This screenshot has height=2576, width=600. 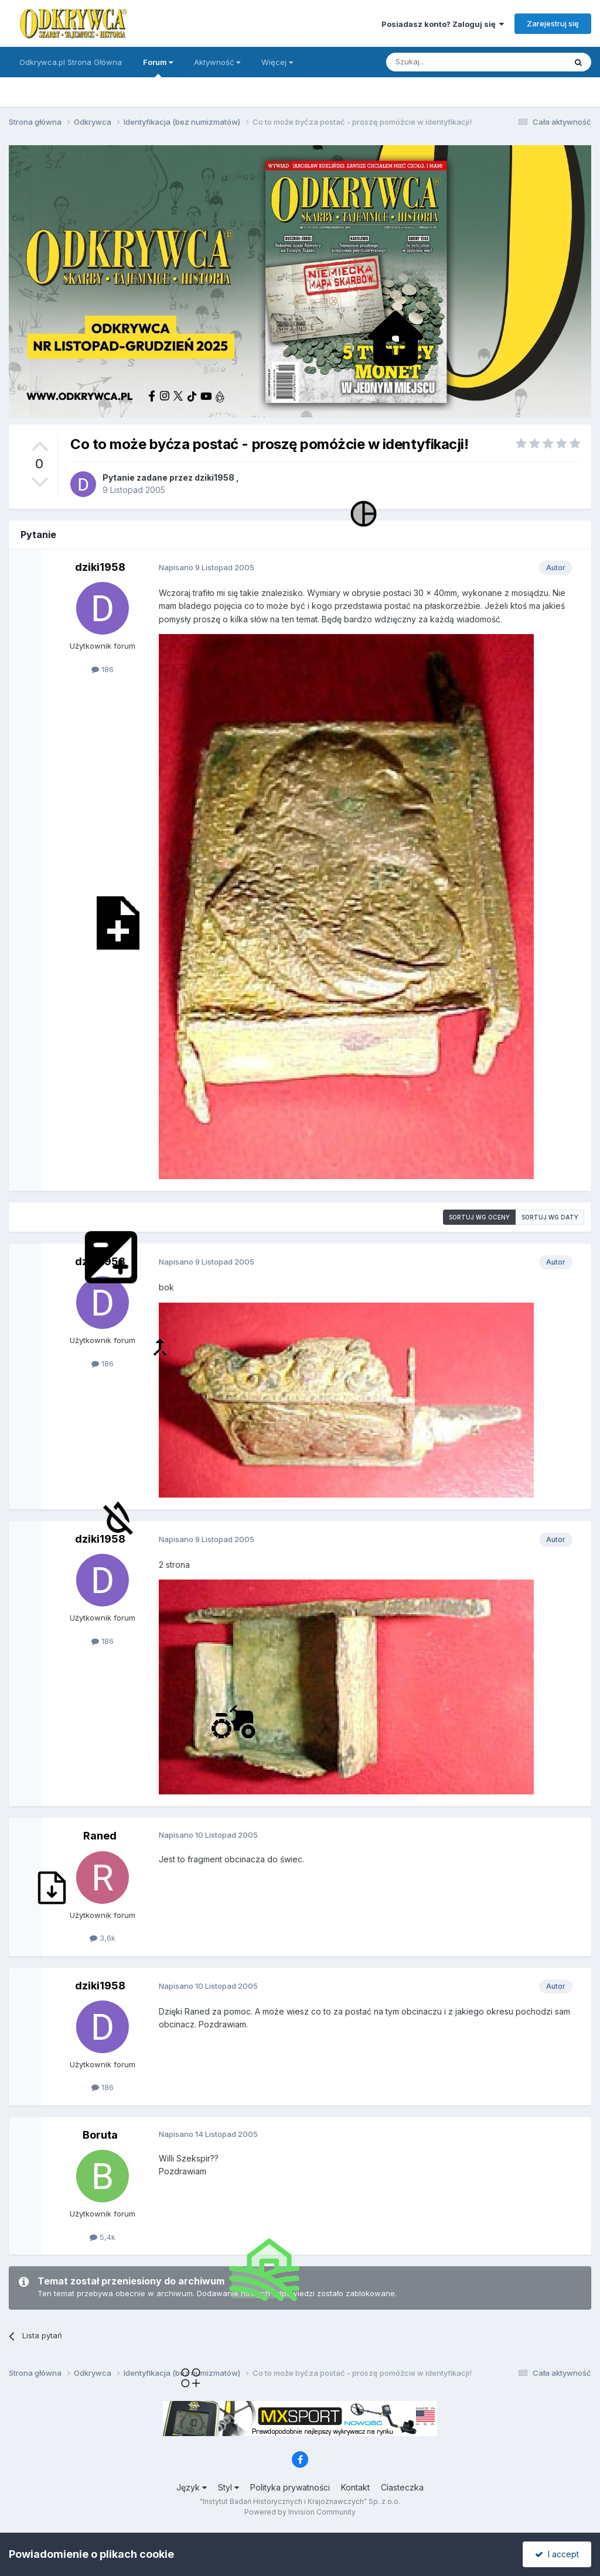 I want to click on access home healthcare services, so click(x=396, y=338).